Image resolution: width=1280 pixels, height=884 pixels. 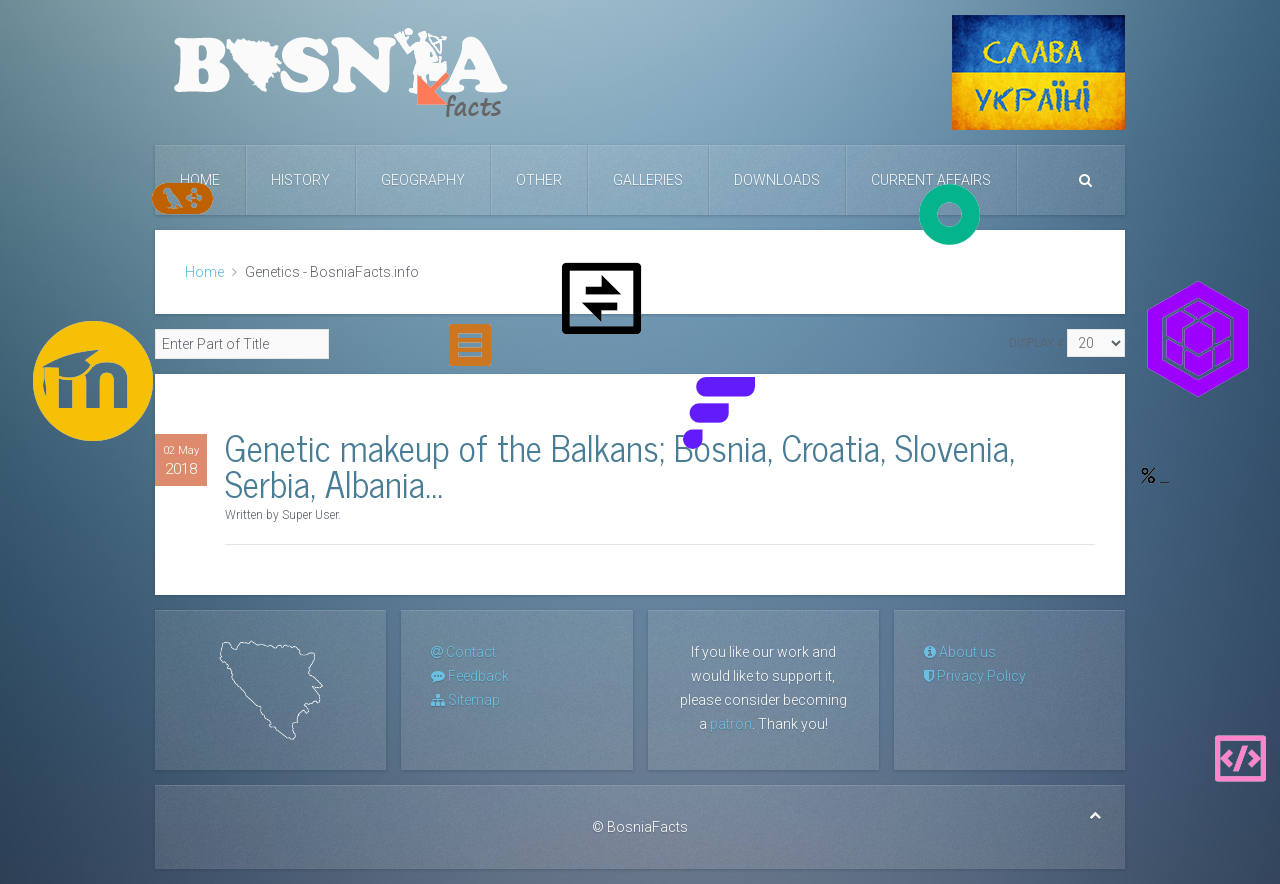 What do you see at coordinates (1198, 339) in the screenshot?
I see `sequelize ORM library logo` at bounding box center [1198, 339].